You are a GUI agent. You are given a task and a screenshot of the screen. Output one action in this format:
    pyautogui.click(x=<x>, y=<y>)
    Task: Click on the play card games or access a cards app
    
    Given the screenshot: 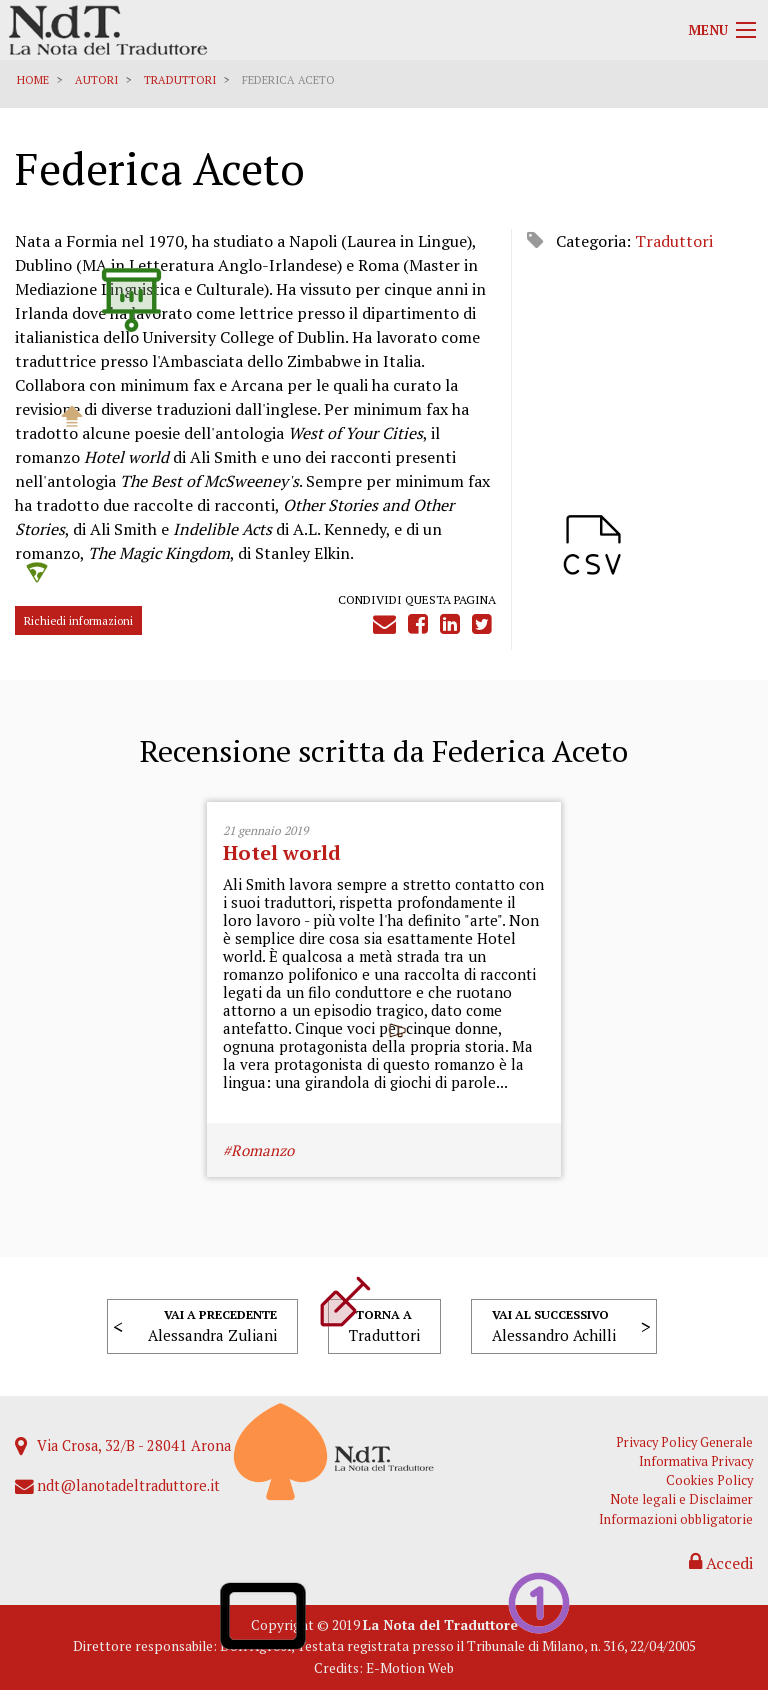 What is the action you would take?
    pyautogui.click(x=280, y=1453)
    